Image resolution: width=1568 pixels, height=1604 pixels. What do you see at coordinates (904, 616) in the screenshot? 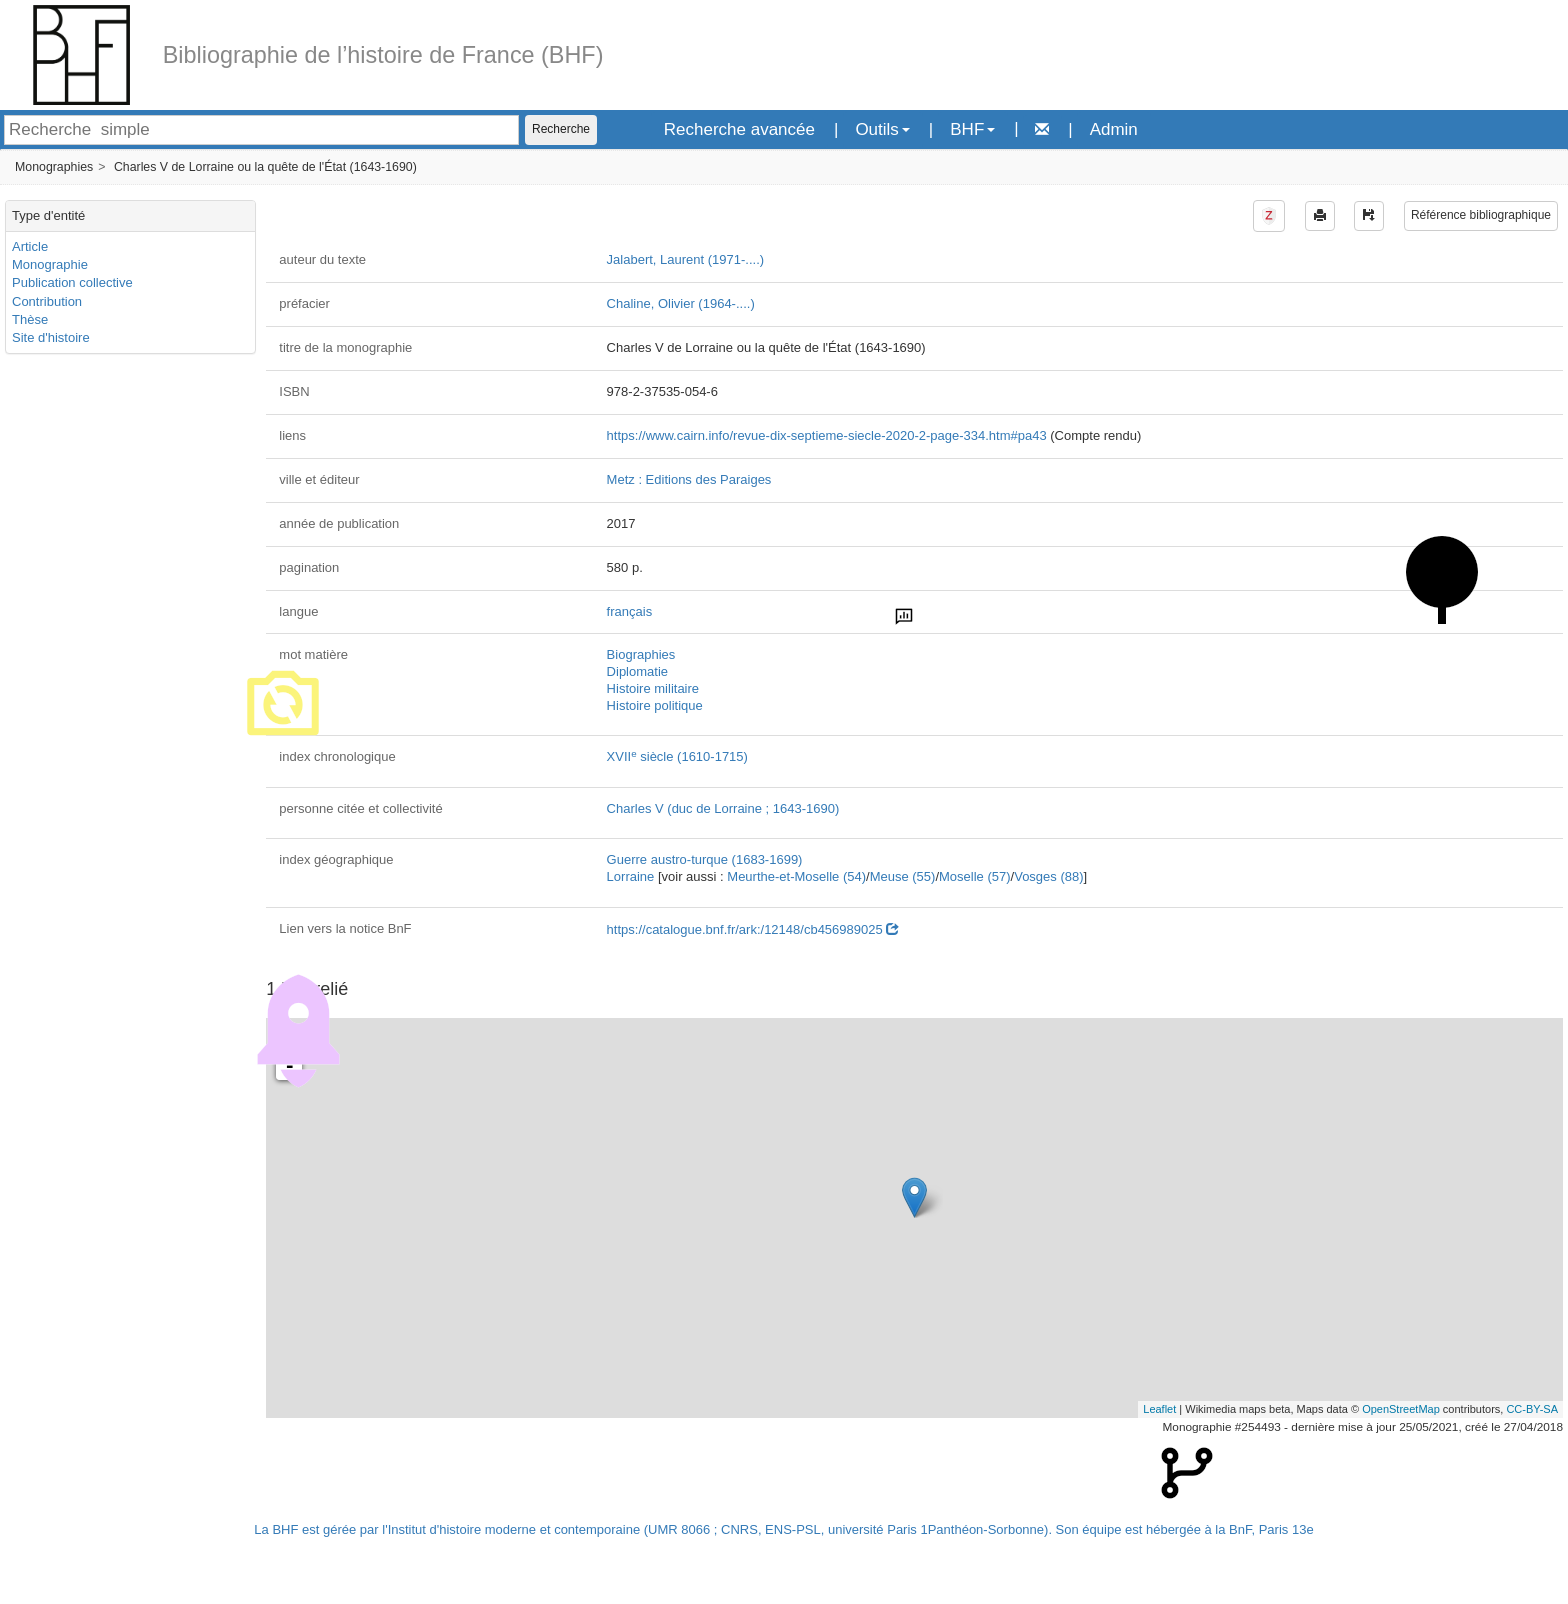
I see `create a poll in chat` at bounding box center [904, 616].